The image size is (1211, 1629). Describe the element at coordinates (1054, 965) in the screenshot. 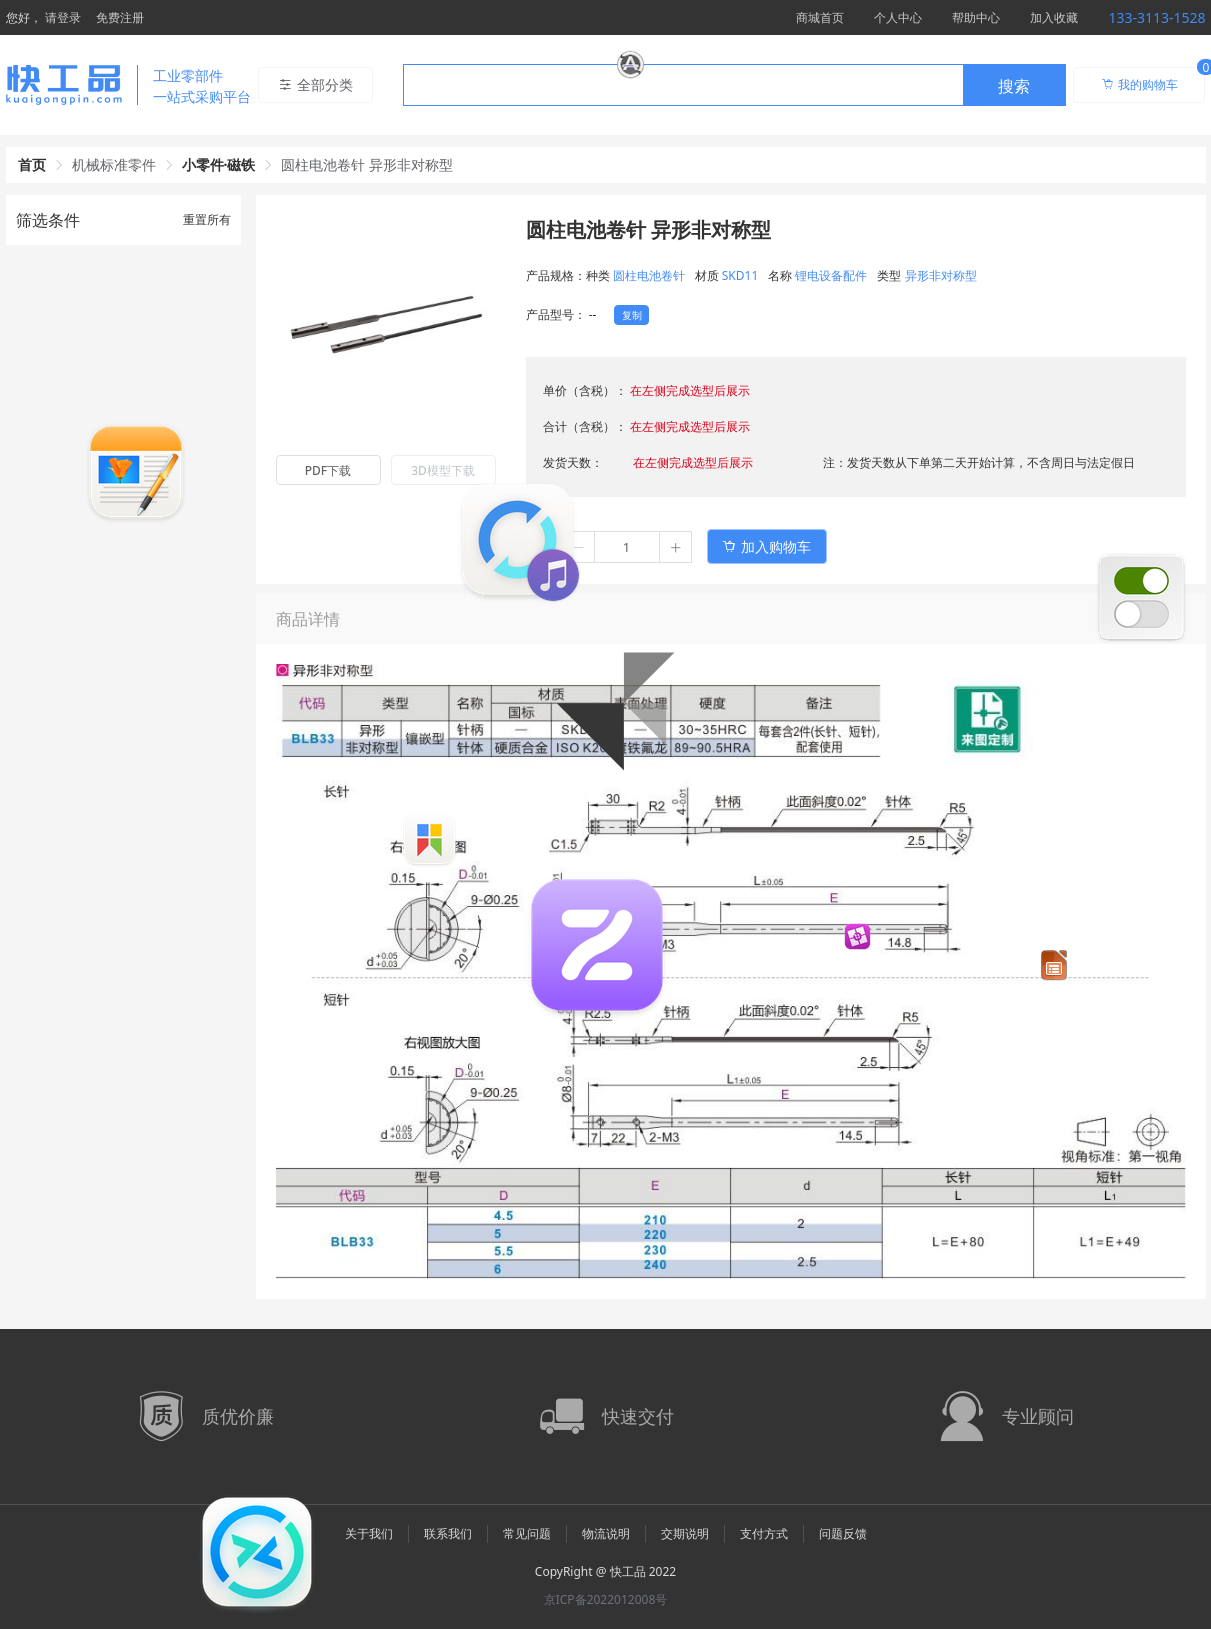

I see `open libreoffice impress presentation software` at that location.